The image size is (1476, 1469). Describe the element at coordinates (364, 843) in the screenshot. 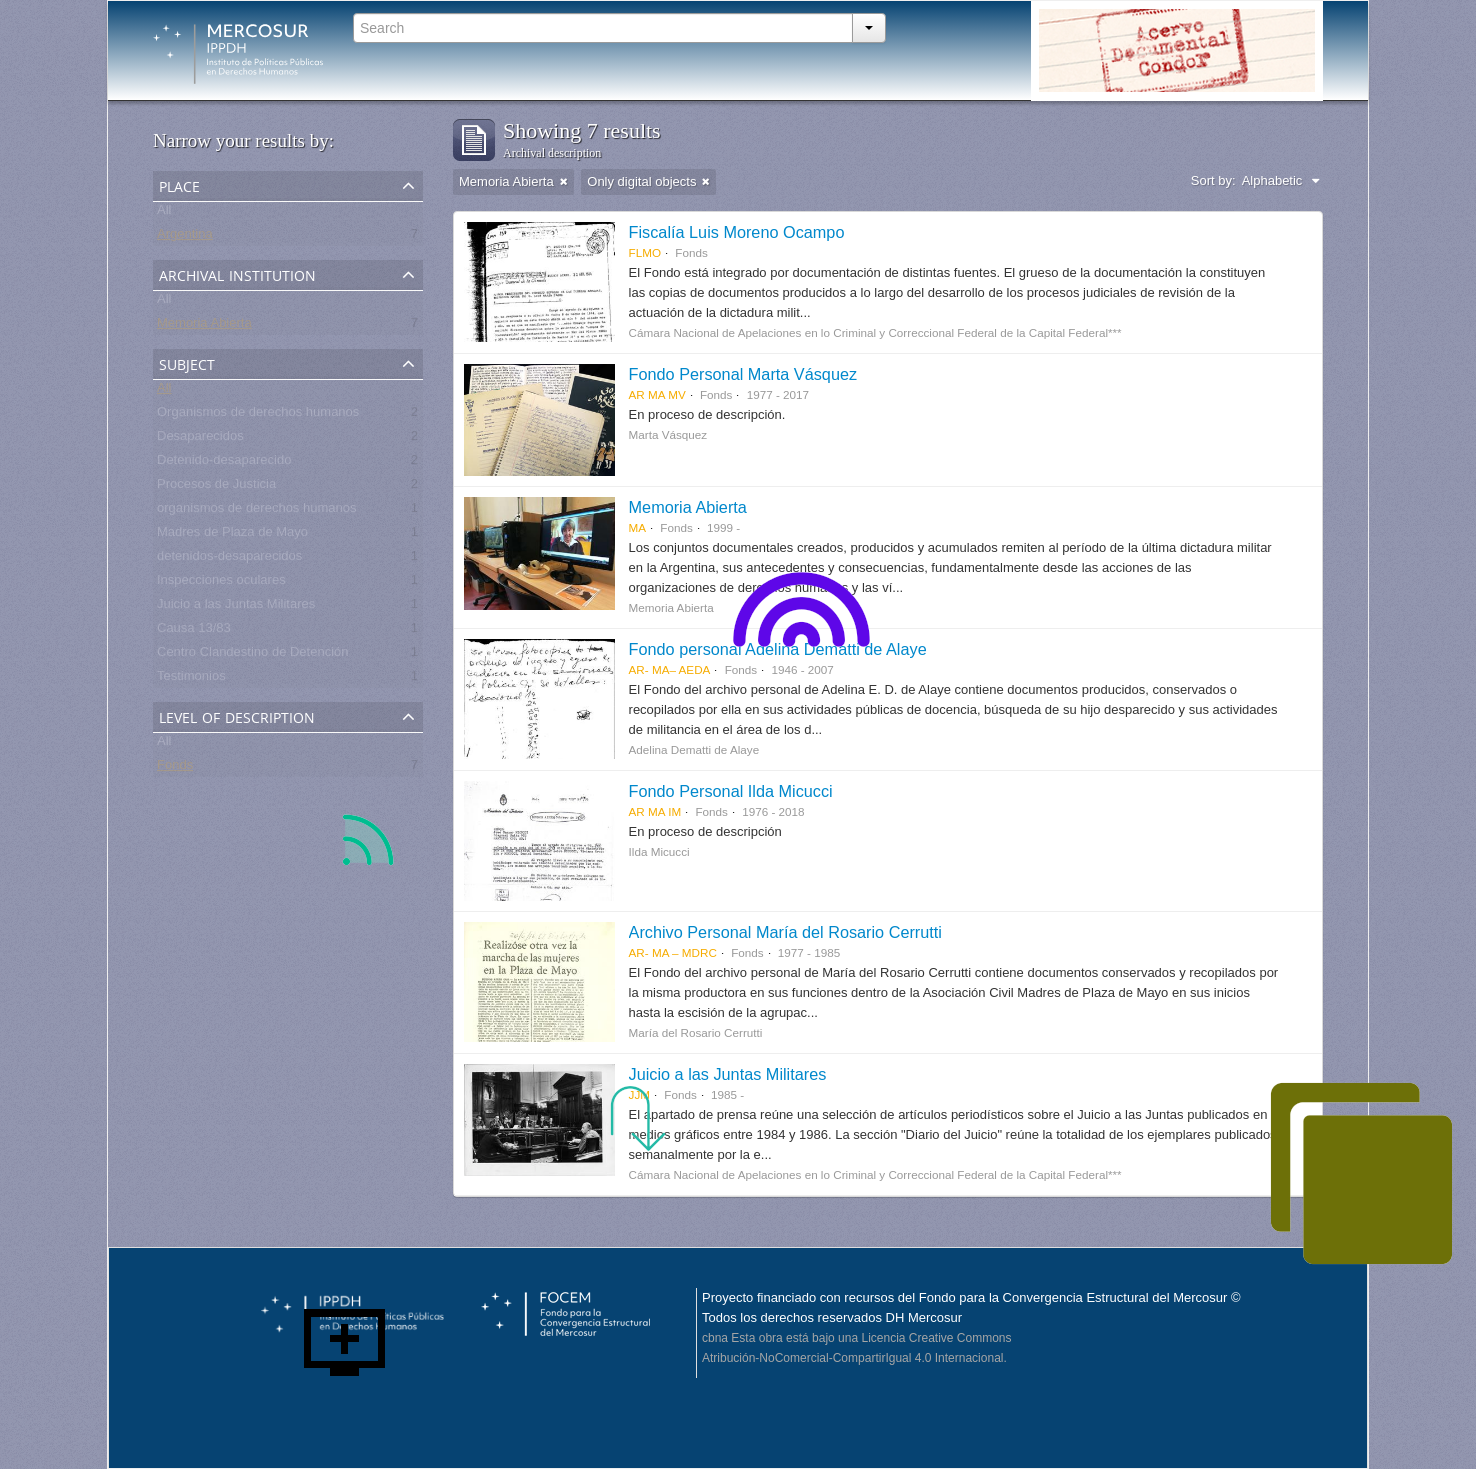

I see `subscribe to RSS feed` at that location.